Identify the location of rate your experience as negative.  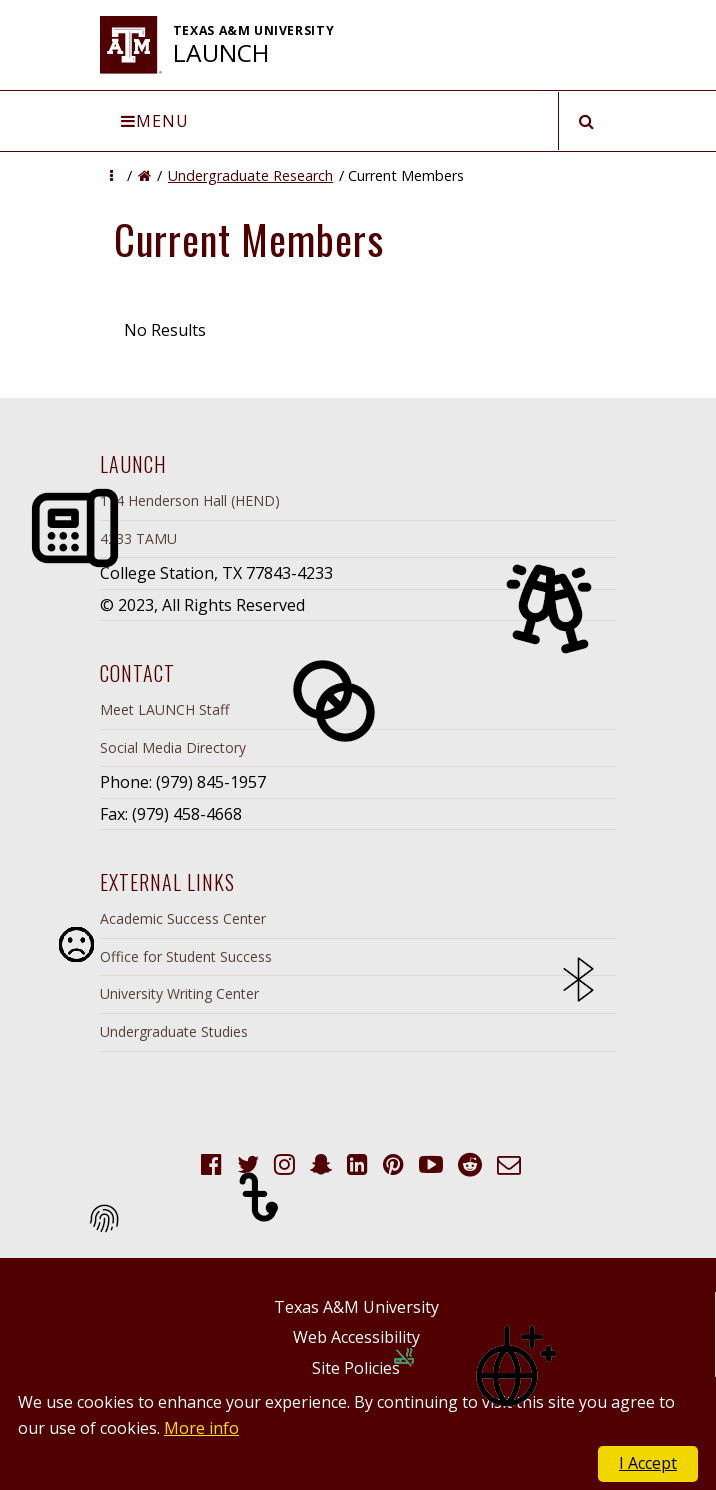
(76, 944).